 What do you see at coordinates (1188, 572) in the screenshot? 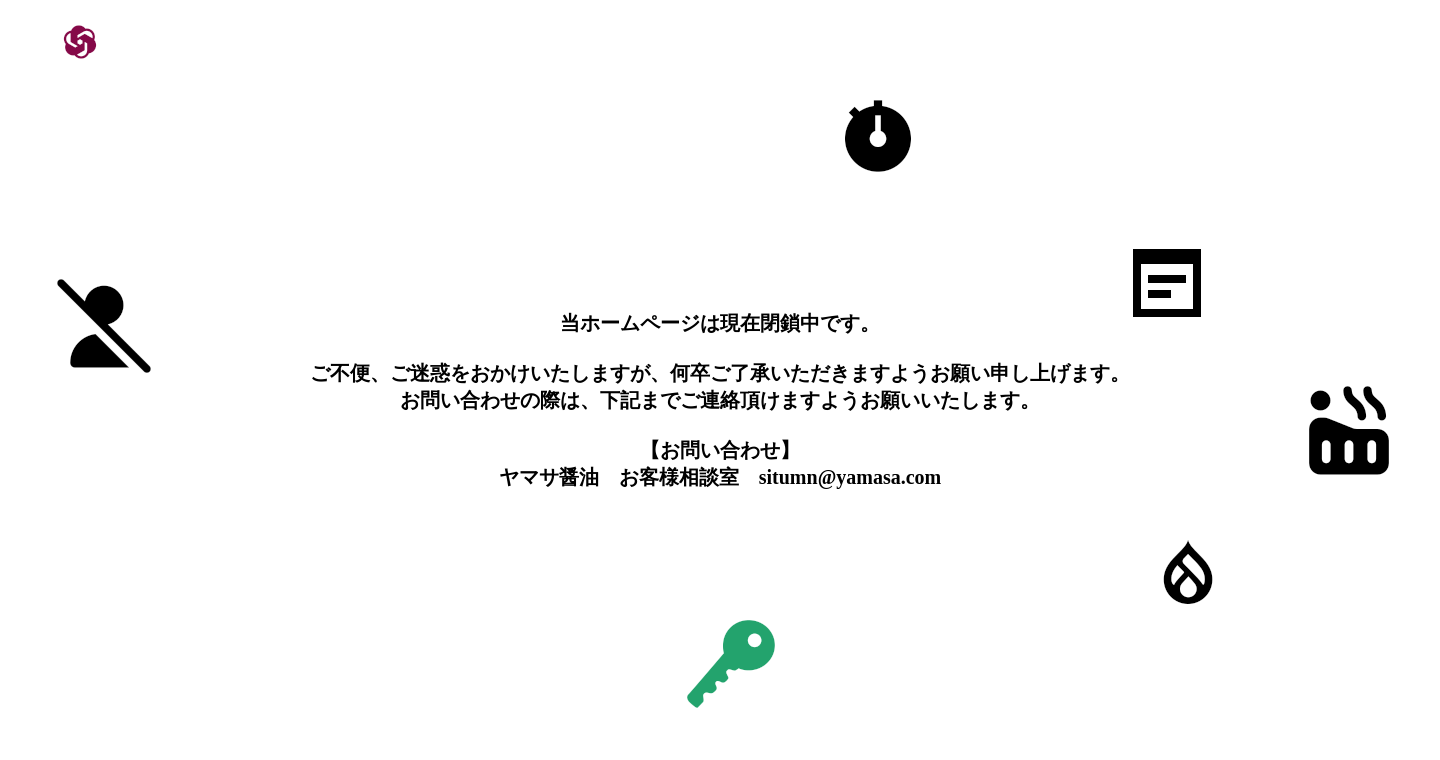
I see `drupal content management system logo` at bounding box center [1188, 572].